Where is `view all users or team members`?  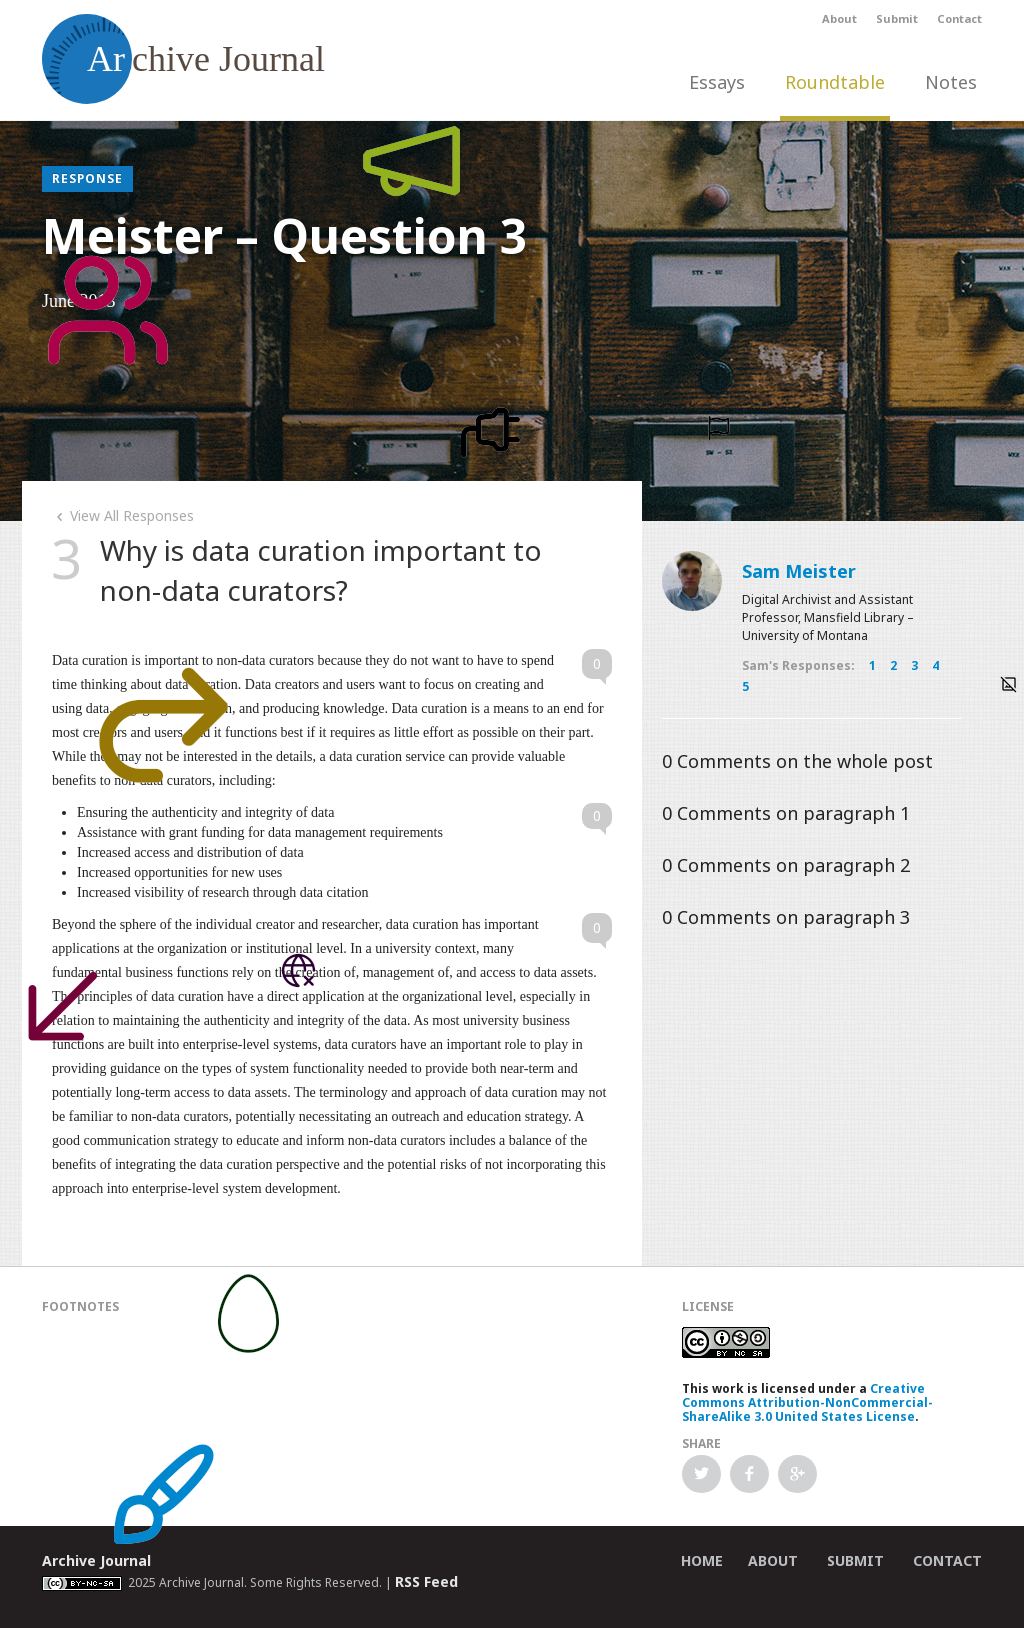
view all users or team members is located at coordinates (108, 310).